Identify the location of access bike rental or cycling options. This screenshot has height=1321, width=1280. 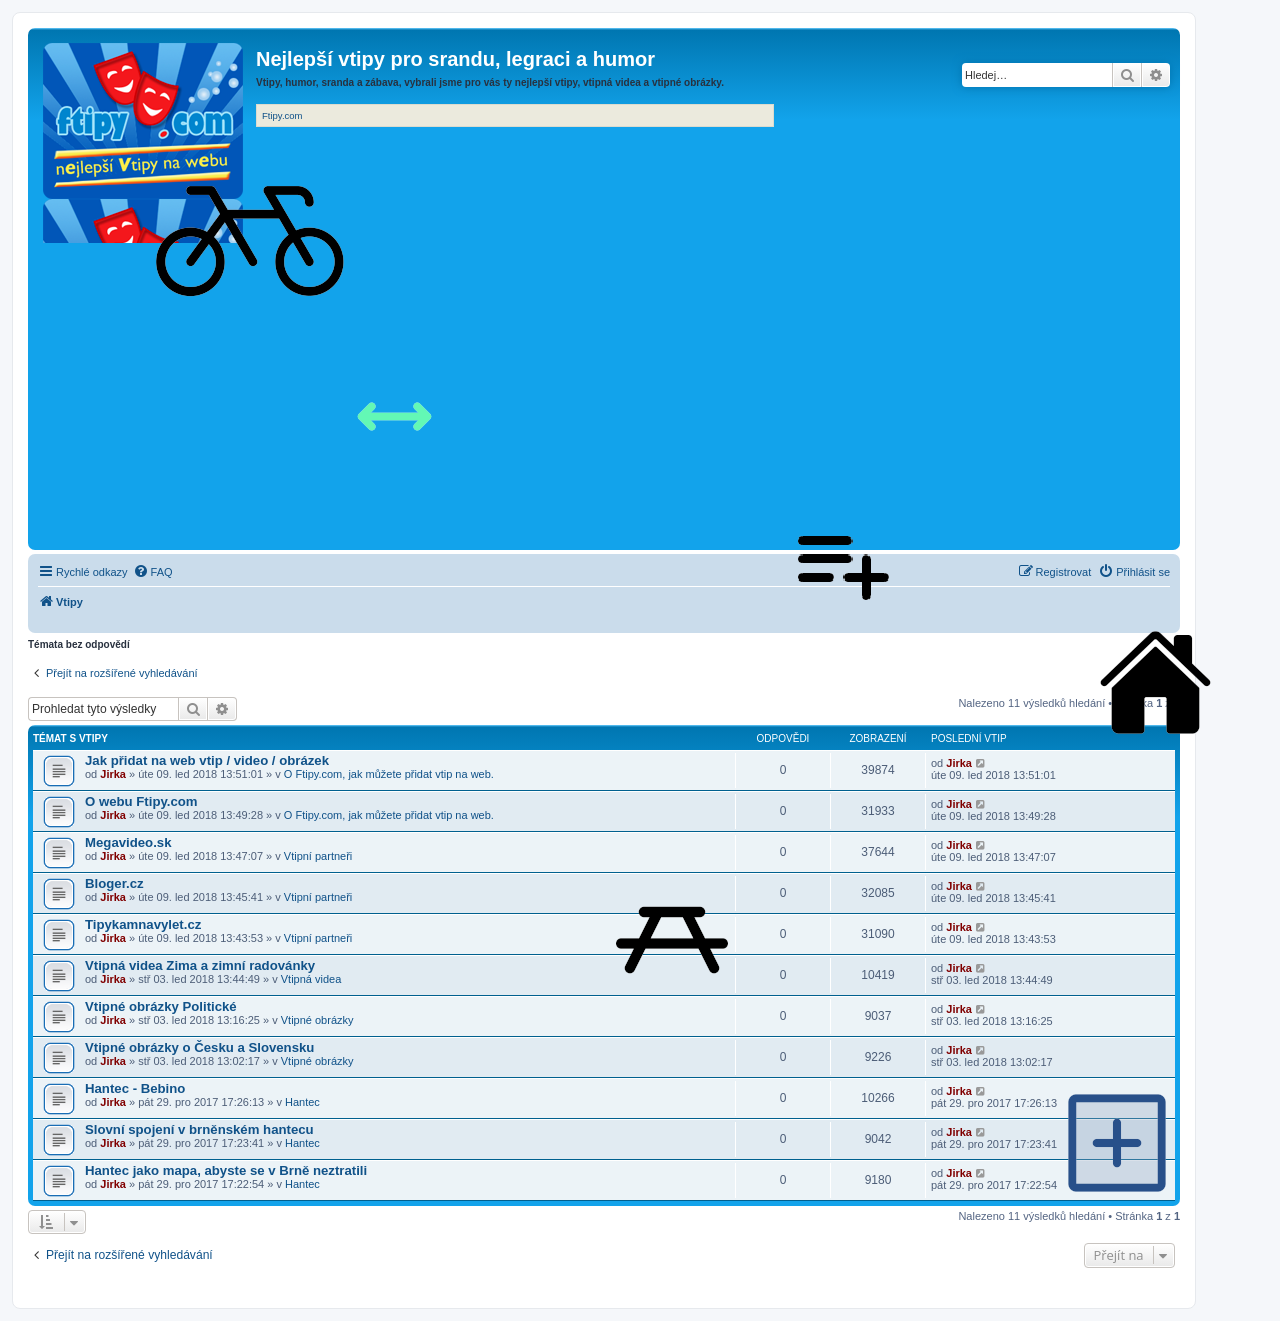
(250, 238).